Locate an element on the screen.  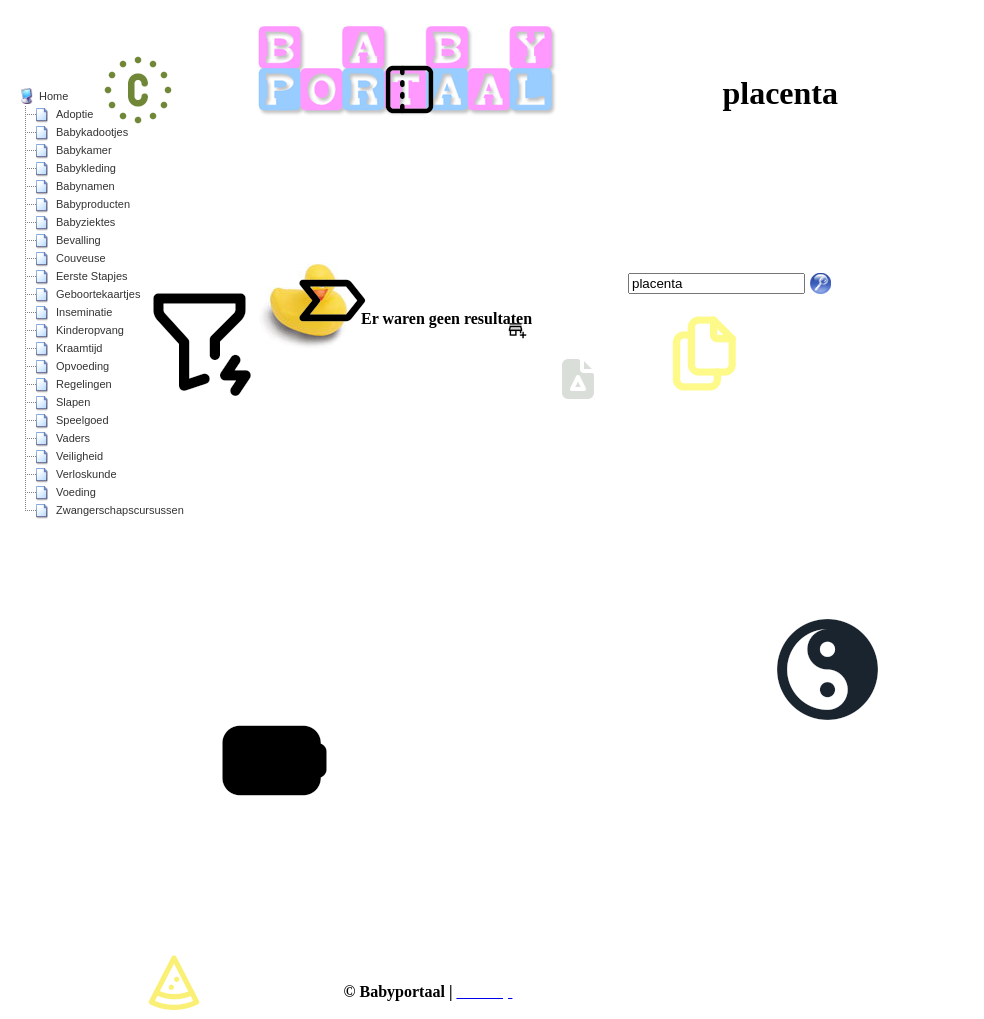
indicates copyright or creative commons status is located at coordinates (138, 90).